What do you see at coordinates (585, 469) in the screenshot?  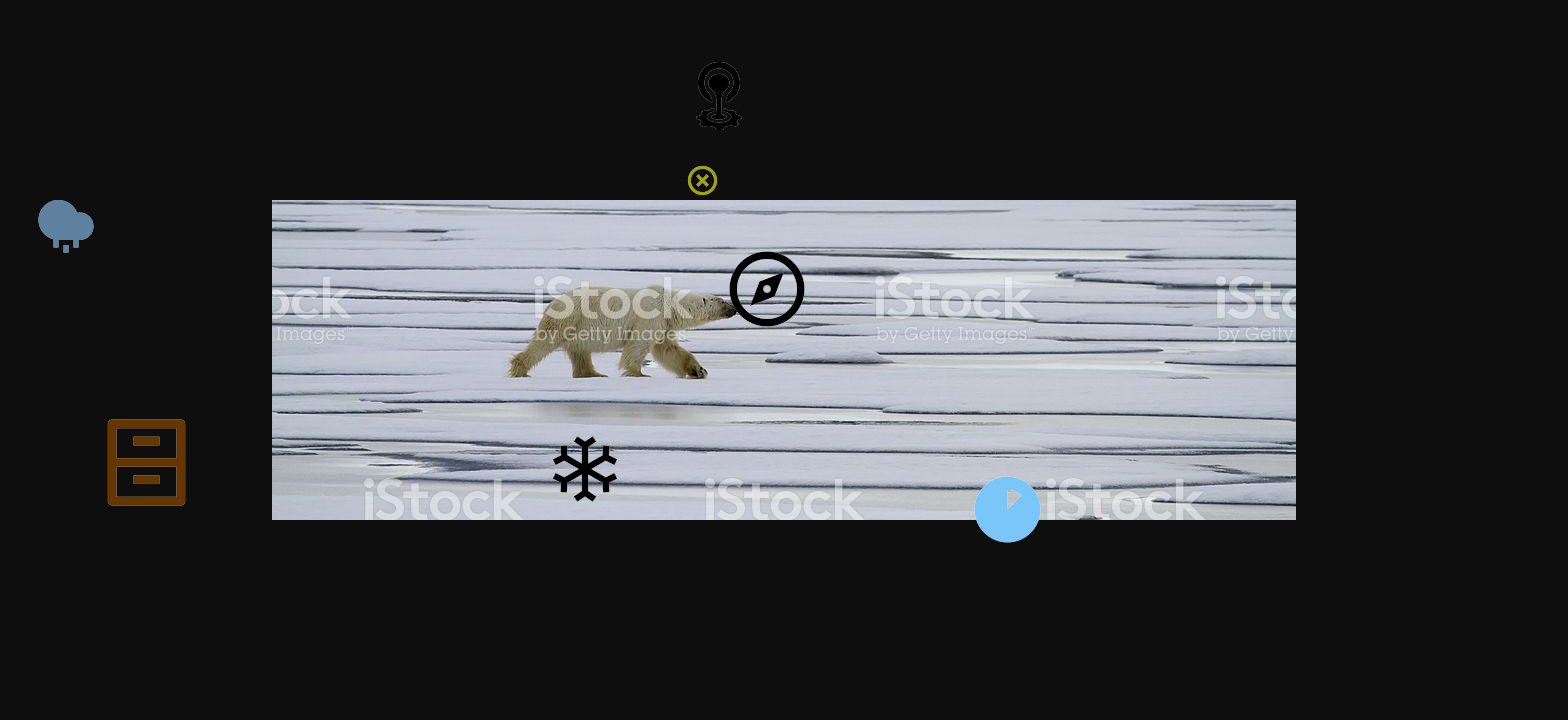 I see `activate cooling or air conditioning mode` at bounding box center [585, 469].